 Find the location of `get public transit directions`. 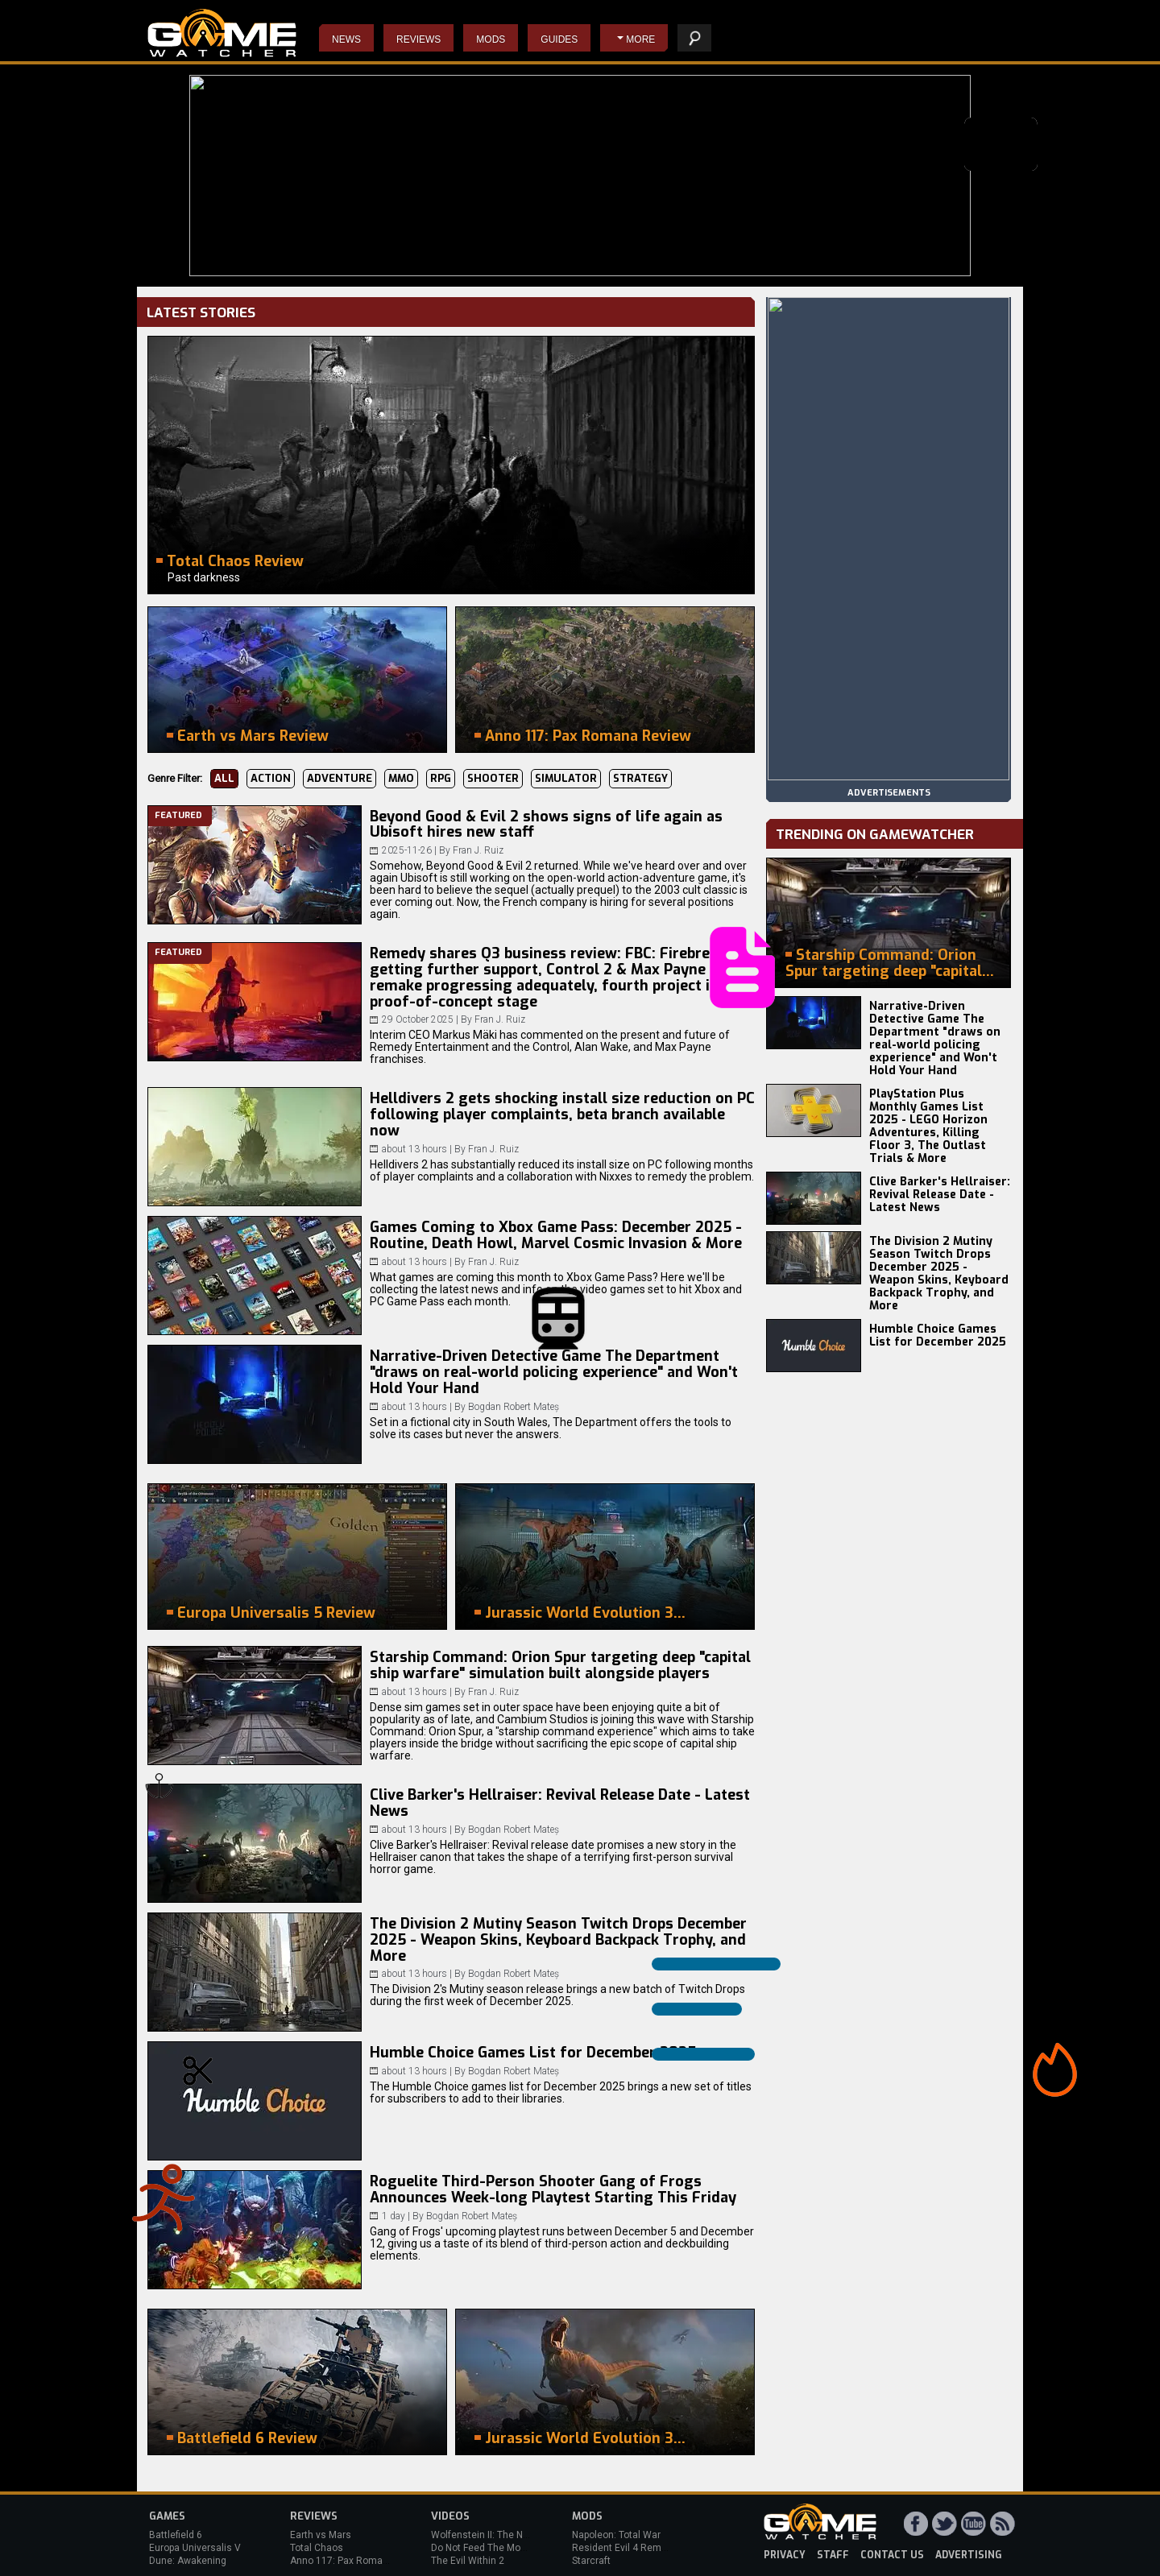

get public transit directions is located at coordinates (558, 1320).